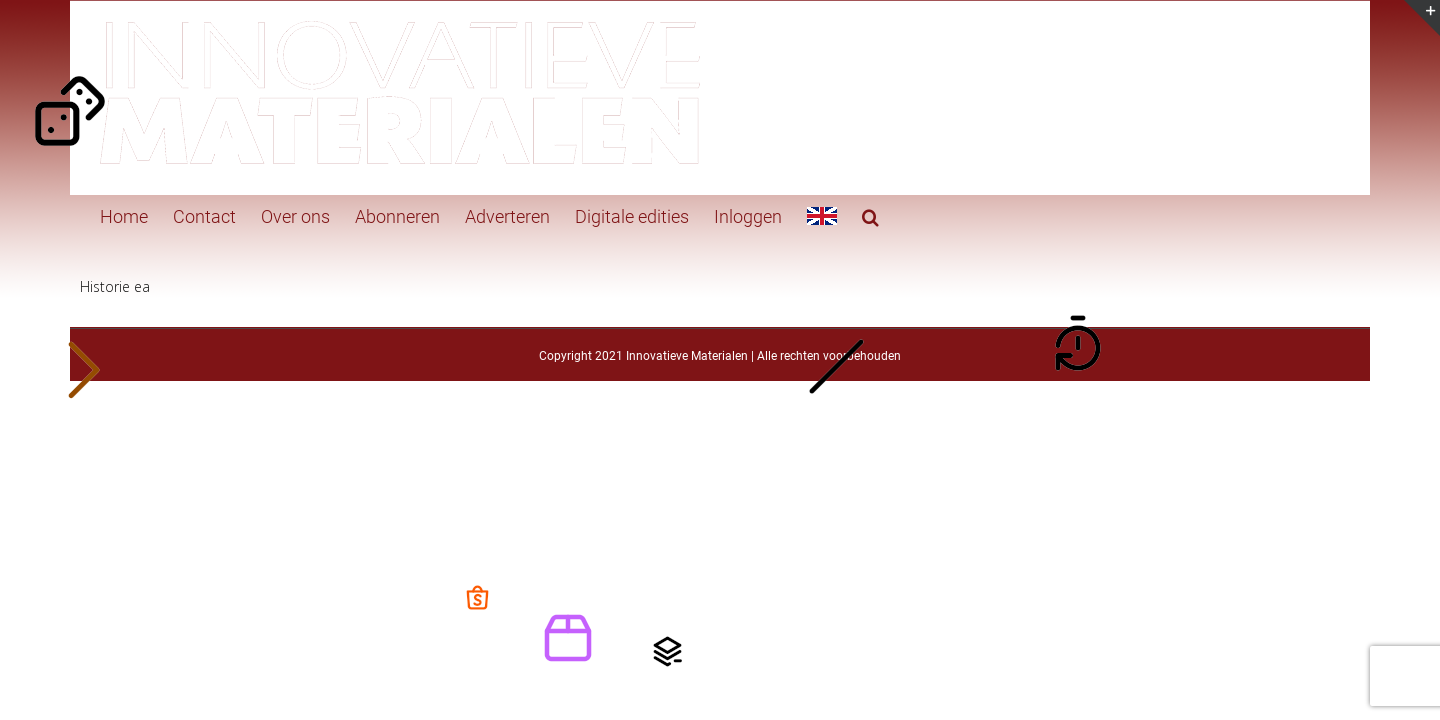 Image resolution: width=1440 pixels, height=720 pixels. Describe the element at coordinates (568, 638) in the screenshot. I see `view package or shipment details` at that location.